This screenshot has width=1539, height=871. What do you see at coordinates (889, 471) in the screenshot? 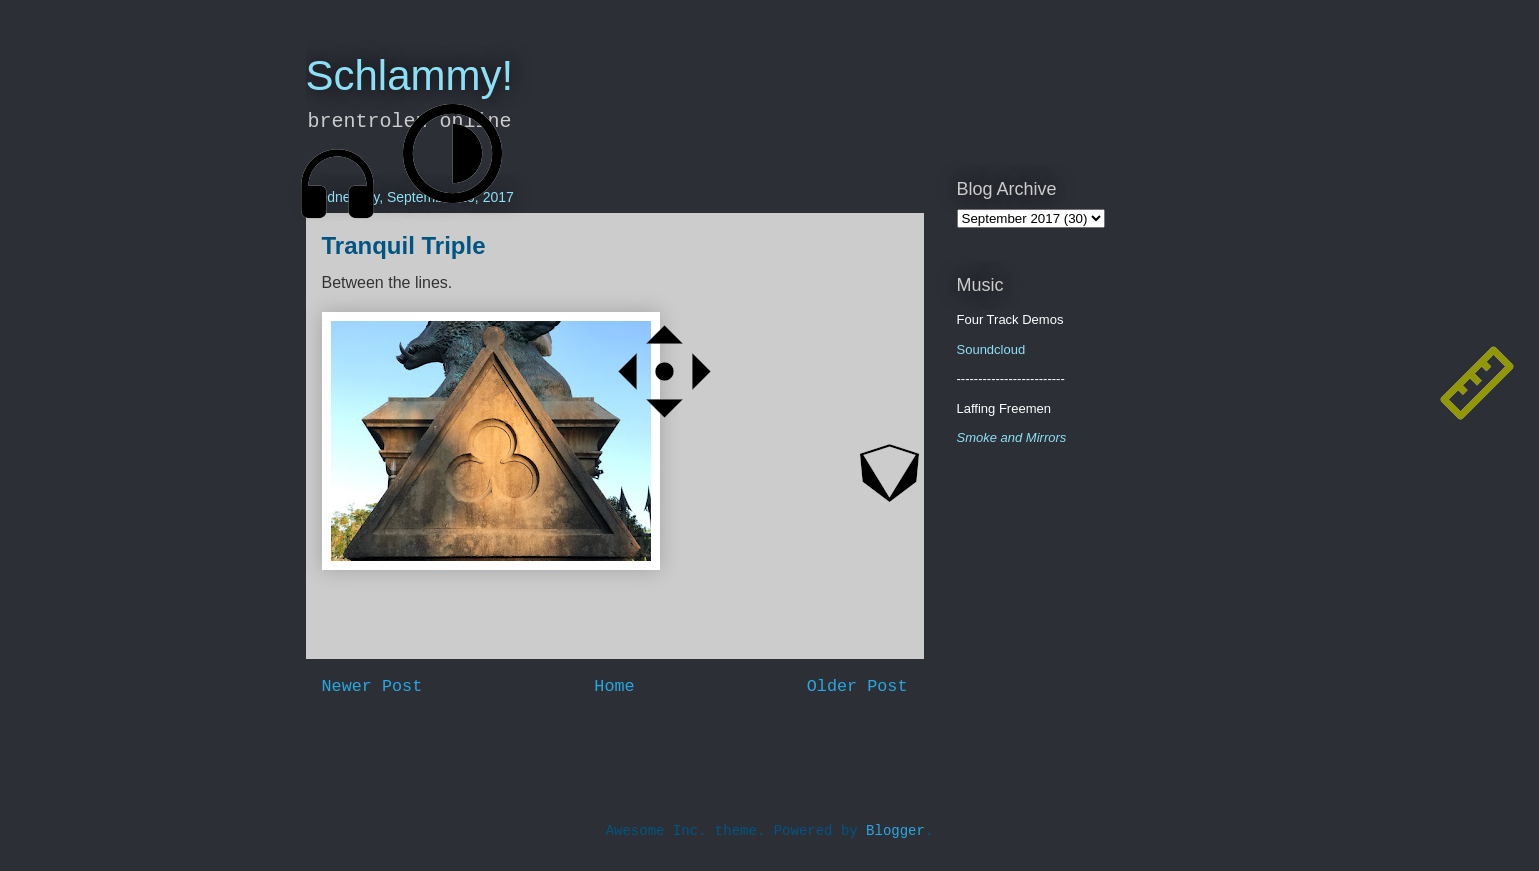
I see `openbase logo` at bounding box center [889, 471].